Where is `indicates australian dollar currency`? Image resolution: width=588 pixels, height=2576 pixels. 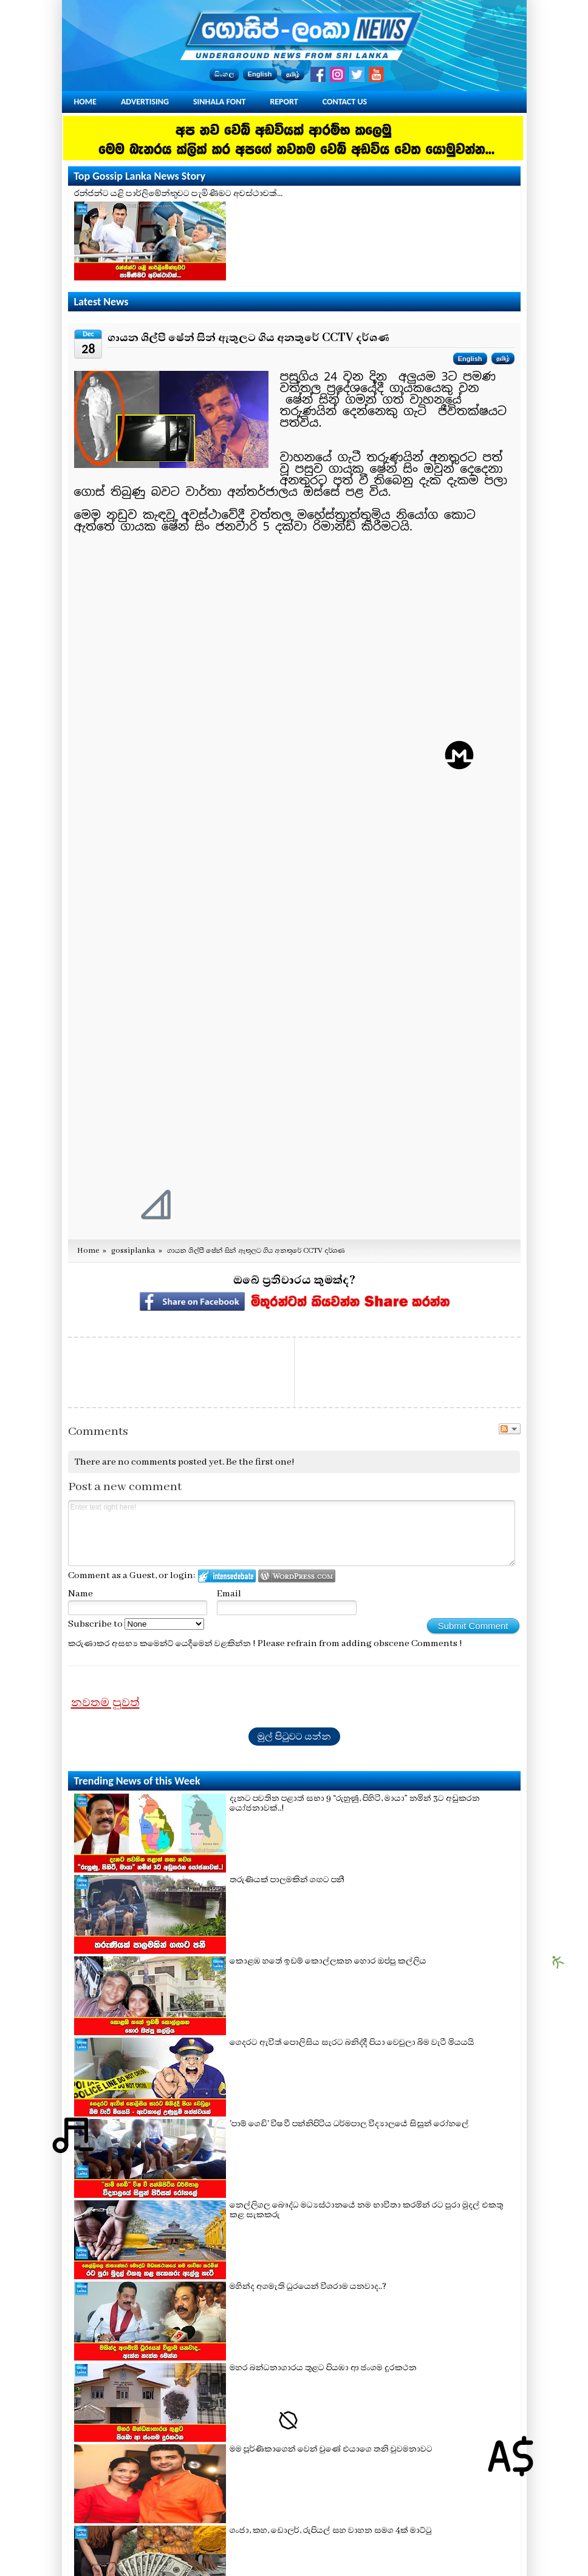 indicates australian dollar currency is located at coordinates (510, 2456).